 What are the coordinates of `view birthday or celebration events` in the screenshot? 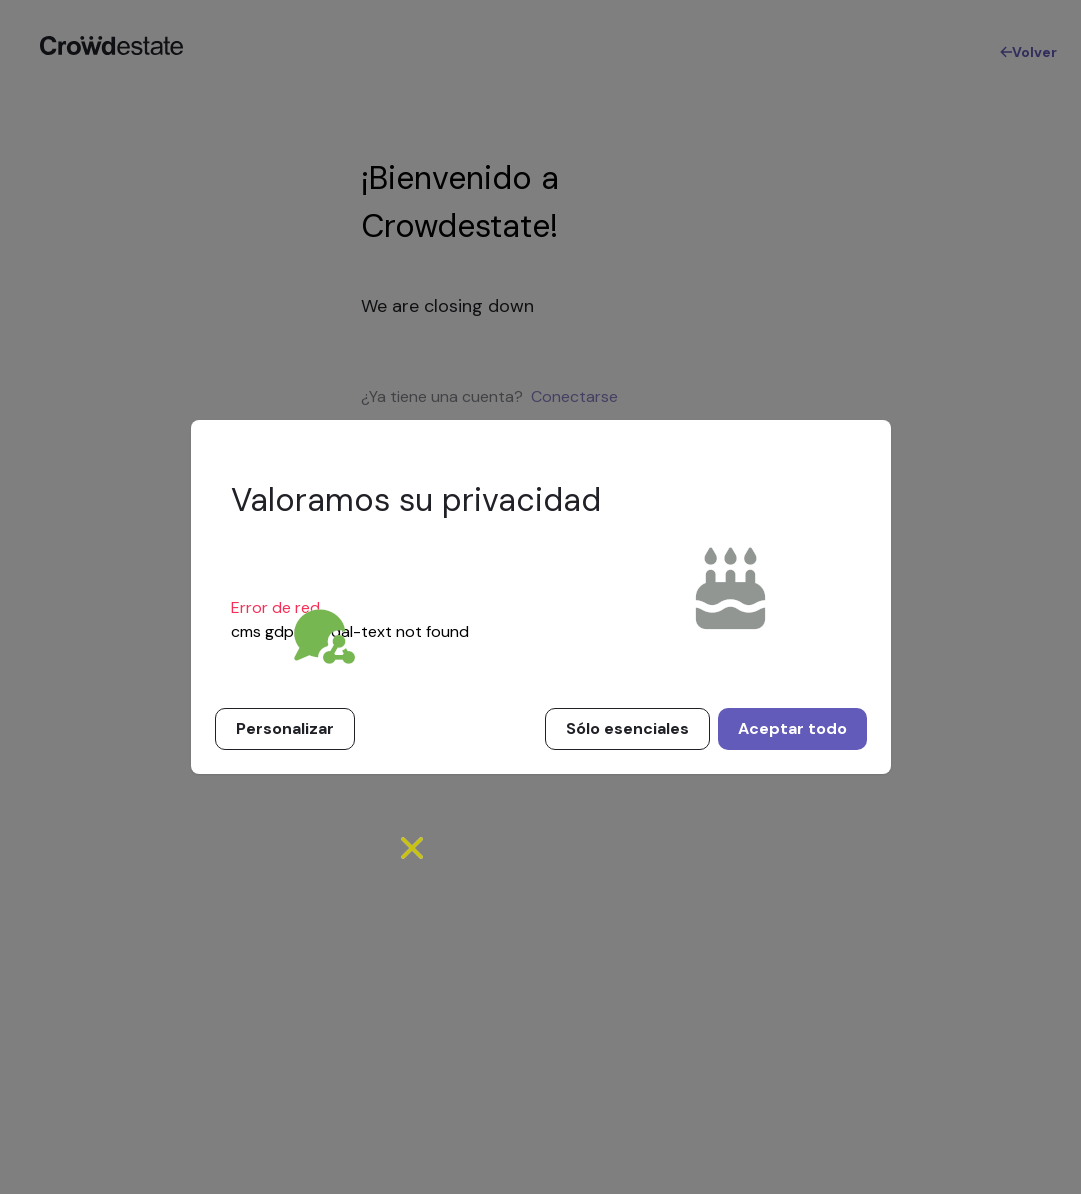 It's located at (730, 589).